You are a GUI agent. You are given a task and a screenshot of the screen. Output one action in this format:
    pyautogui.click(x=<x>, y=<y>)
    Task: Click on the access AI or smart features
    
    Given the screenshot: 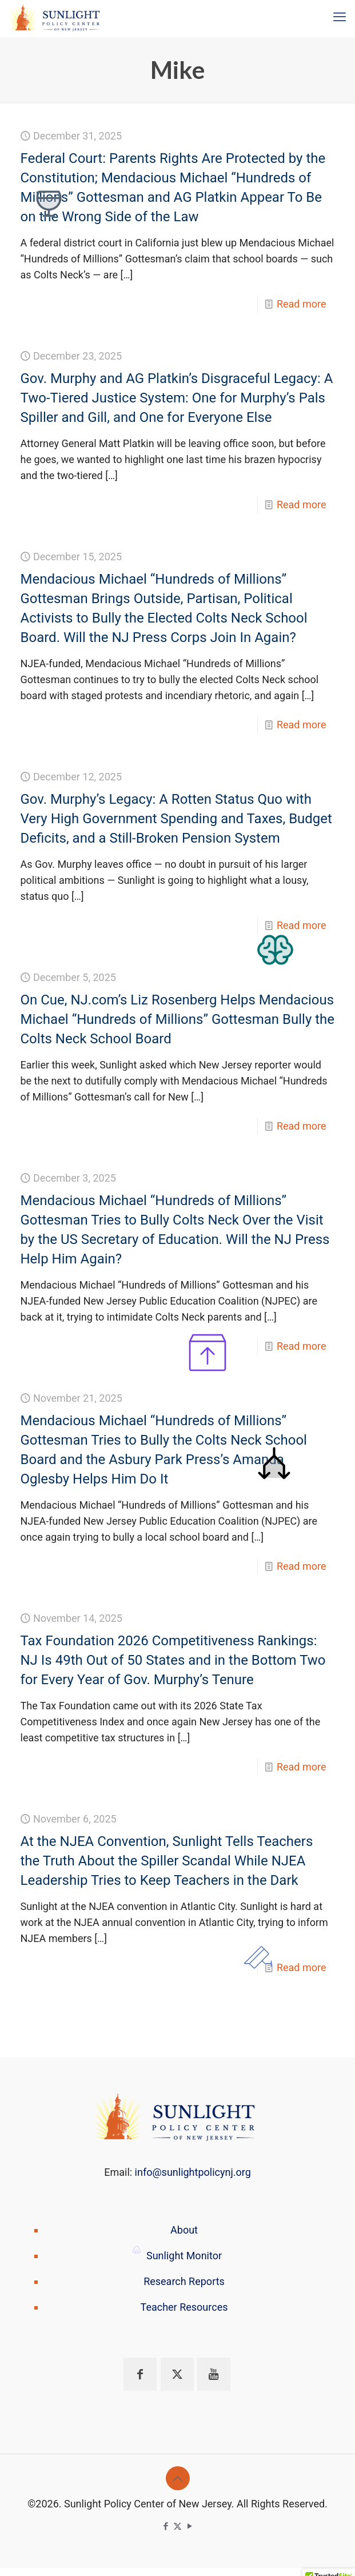 What is the action you would take?
    pyautogui.click(x=275, y=950)
    